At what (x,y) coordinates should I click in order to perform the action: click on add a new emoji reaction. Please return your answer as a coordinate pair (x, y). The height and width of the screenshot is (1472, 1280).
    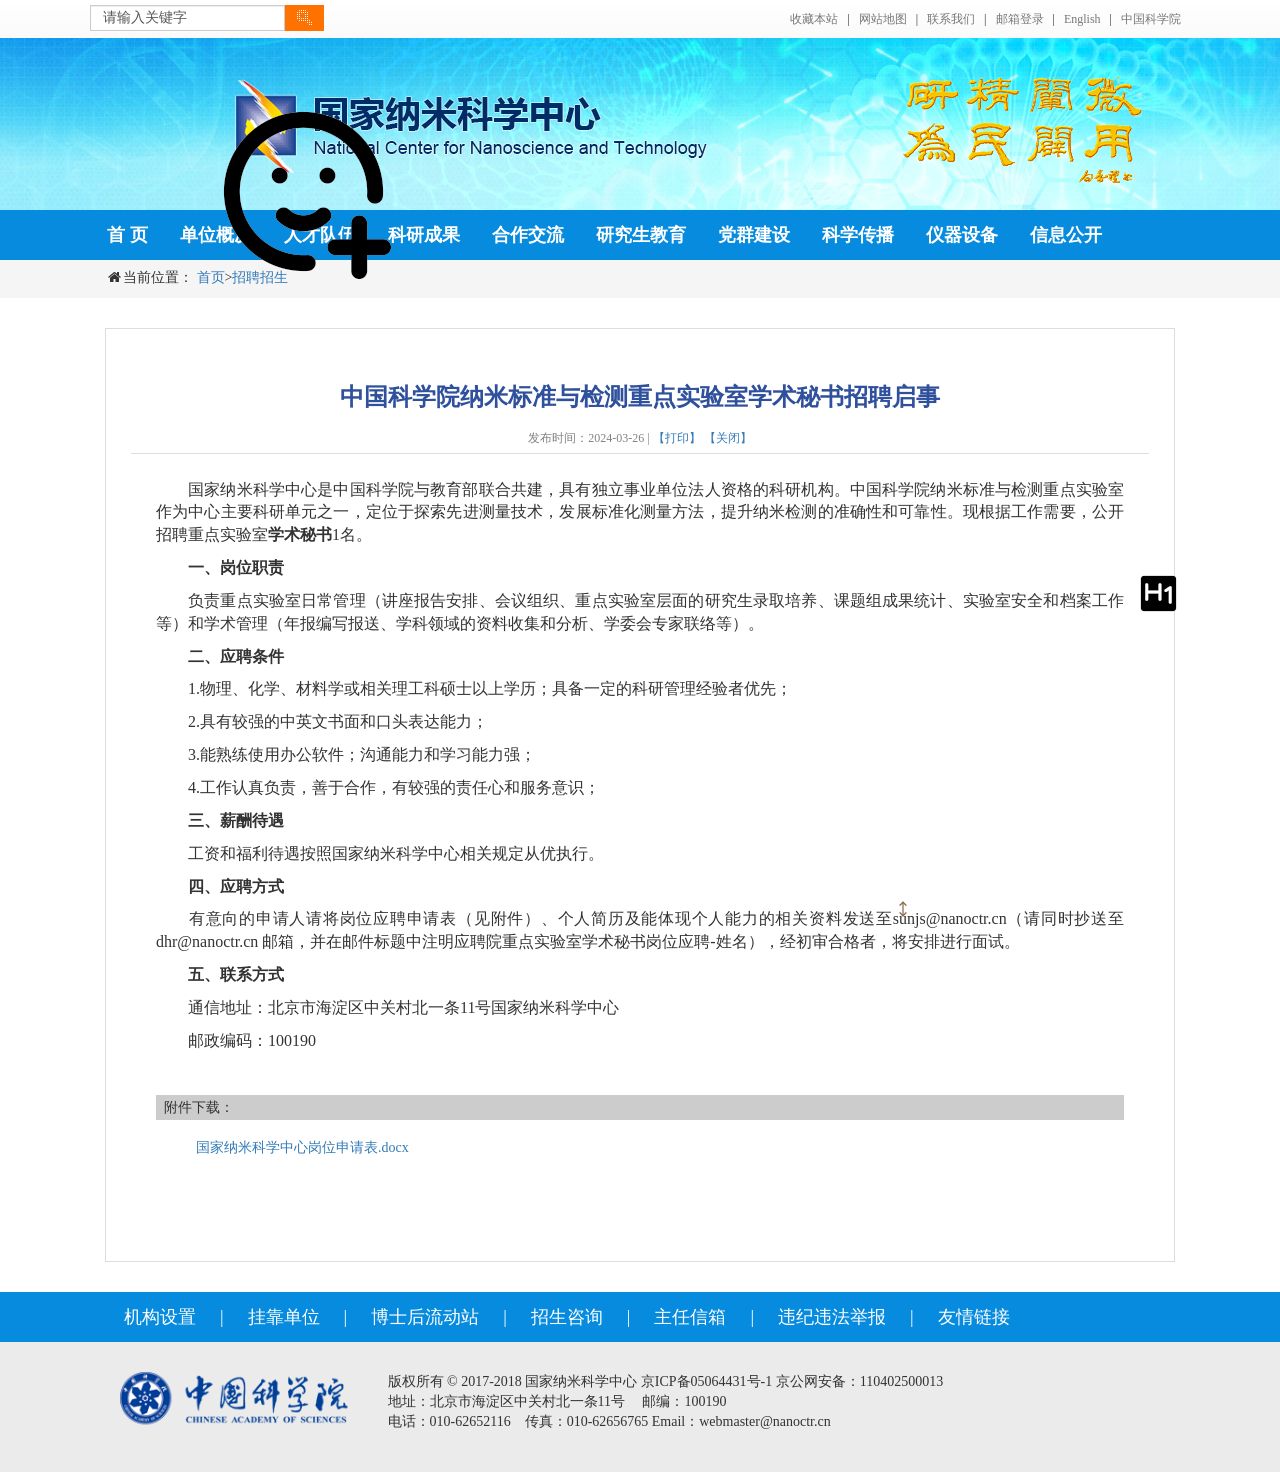
    Looking at the image, I should click on (303, 191).